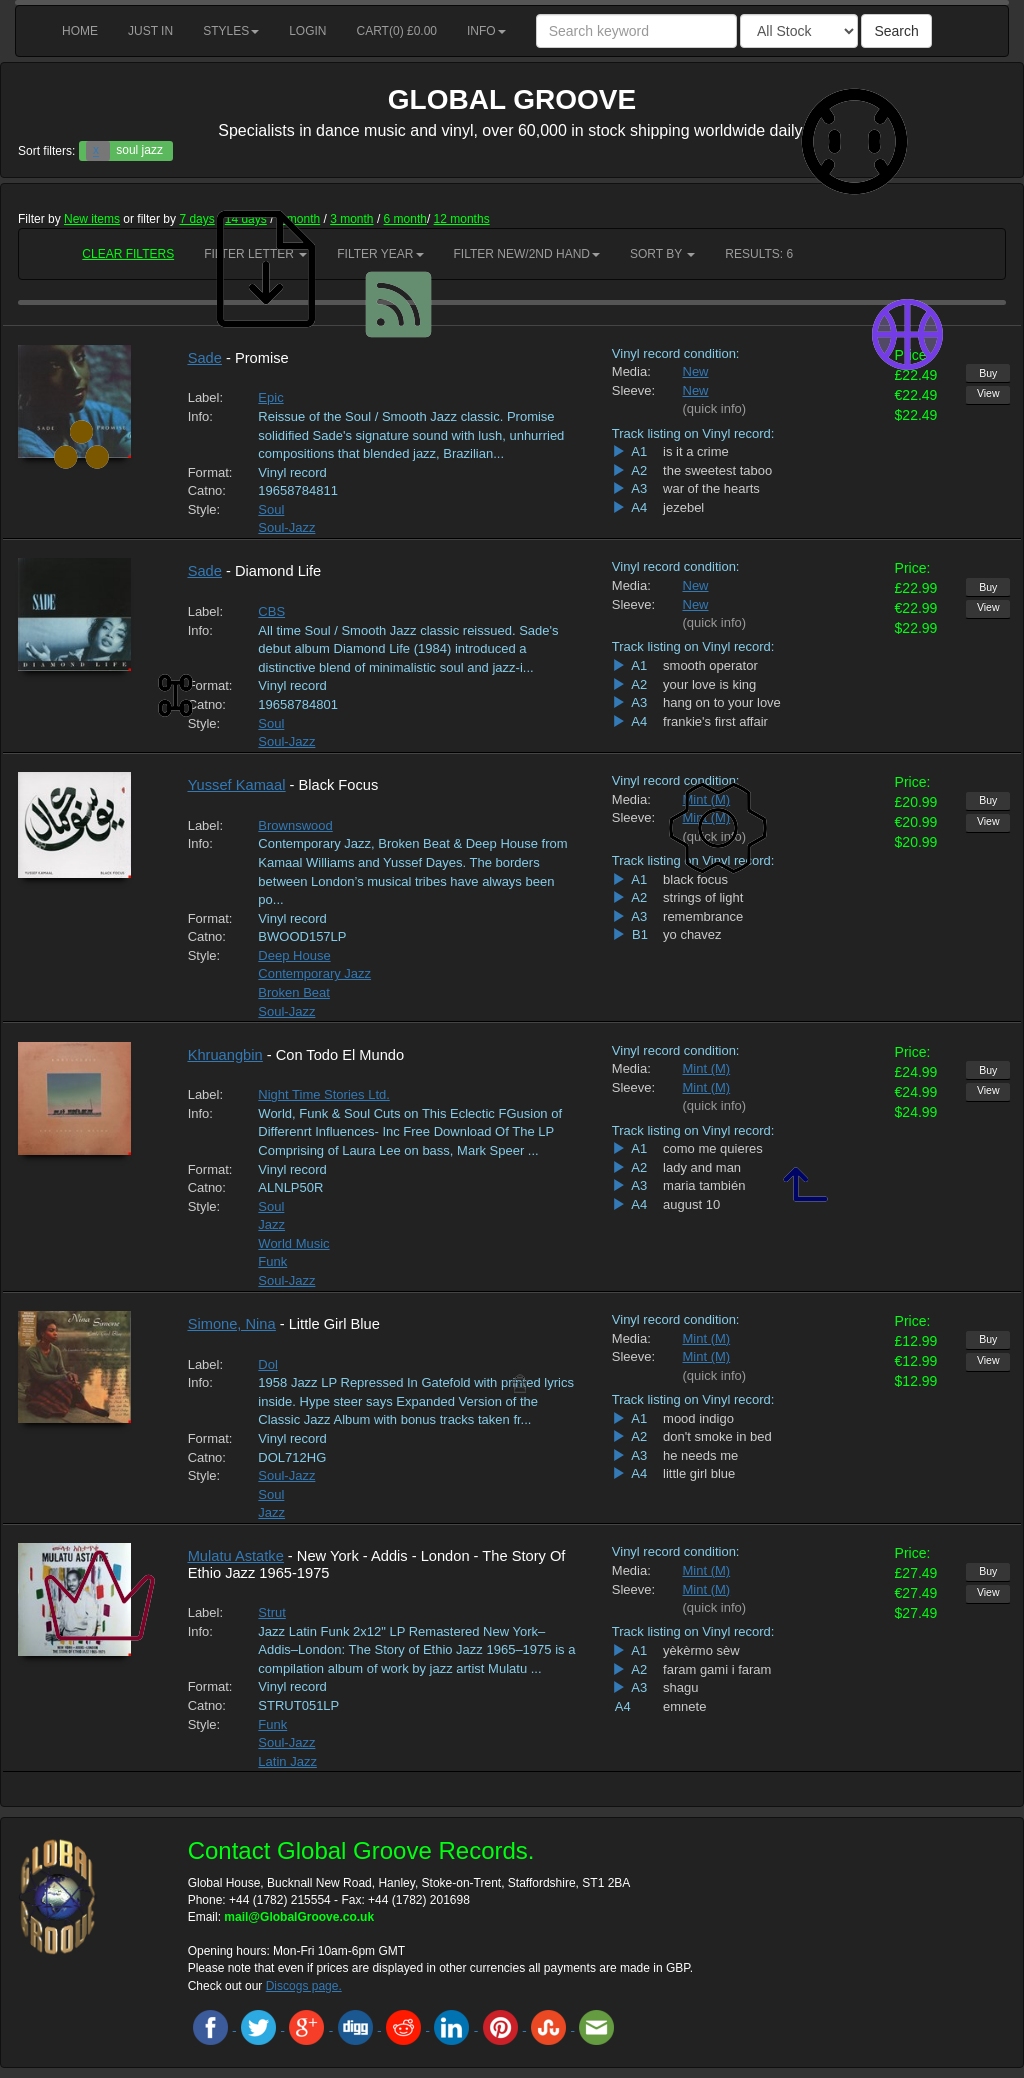  I want to click on download a file, so click(266, 269).